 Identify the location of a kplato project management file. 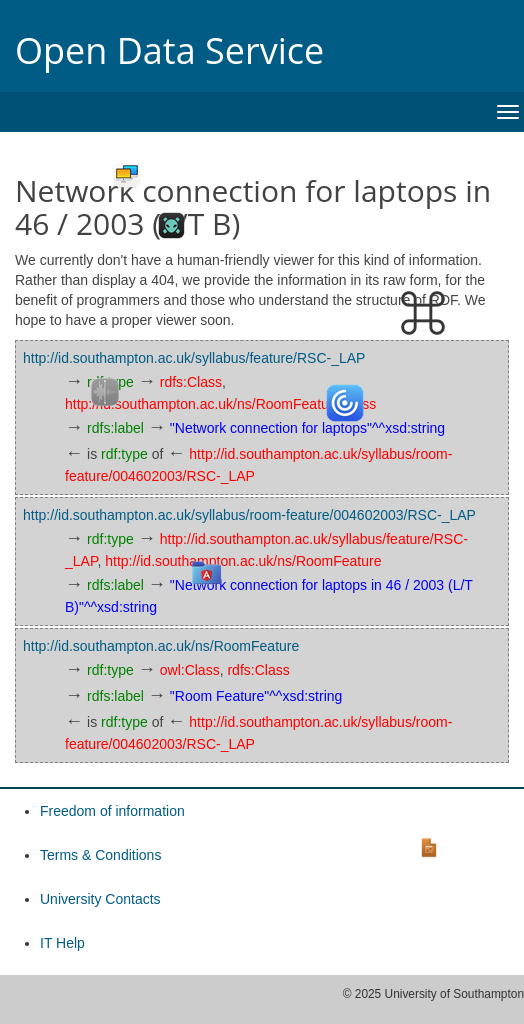
(429, 848).